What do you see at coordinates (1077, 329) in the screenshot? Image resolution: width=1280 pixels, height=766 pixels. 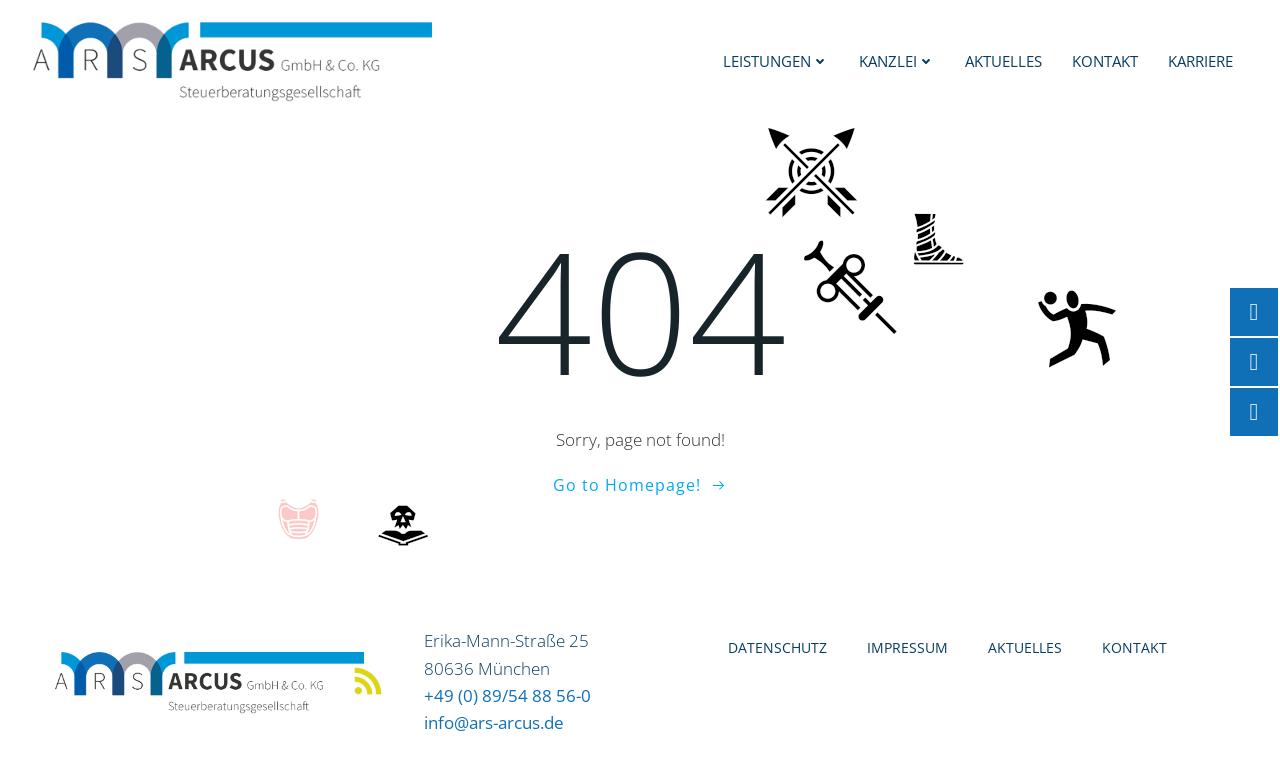 I see `access ball throwing or toss-related games` at bounding box center [1077, 329].